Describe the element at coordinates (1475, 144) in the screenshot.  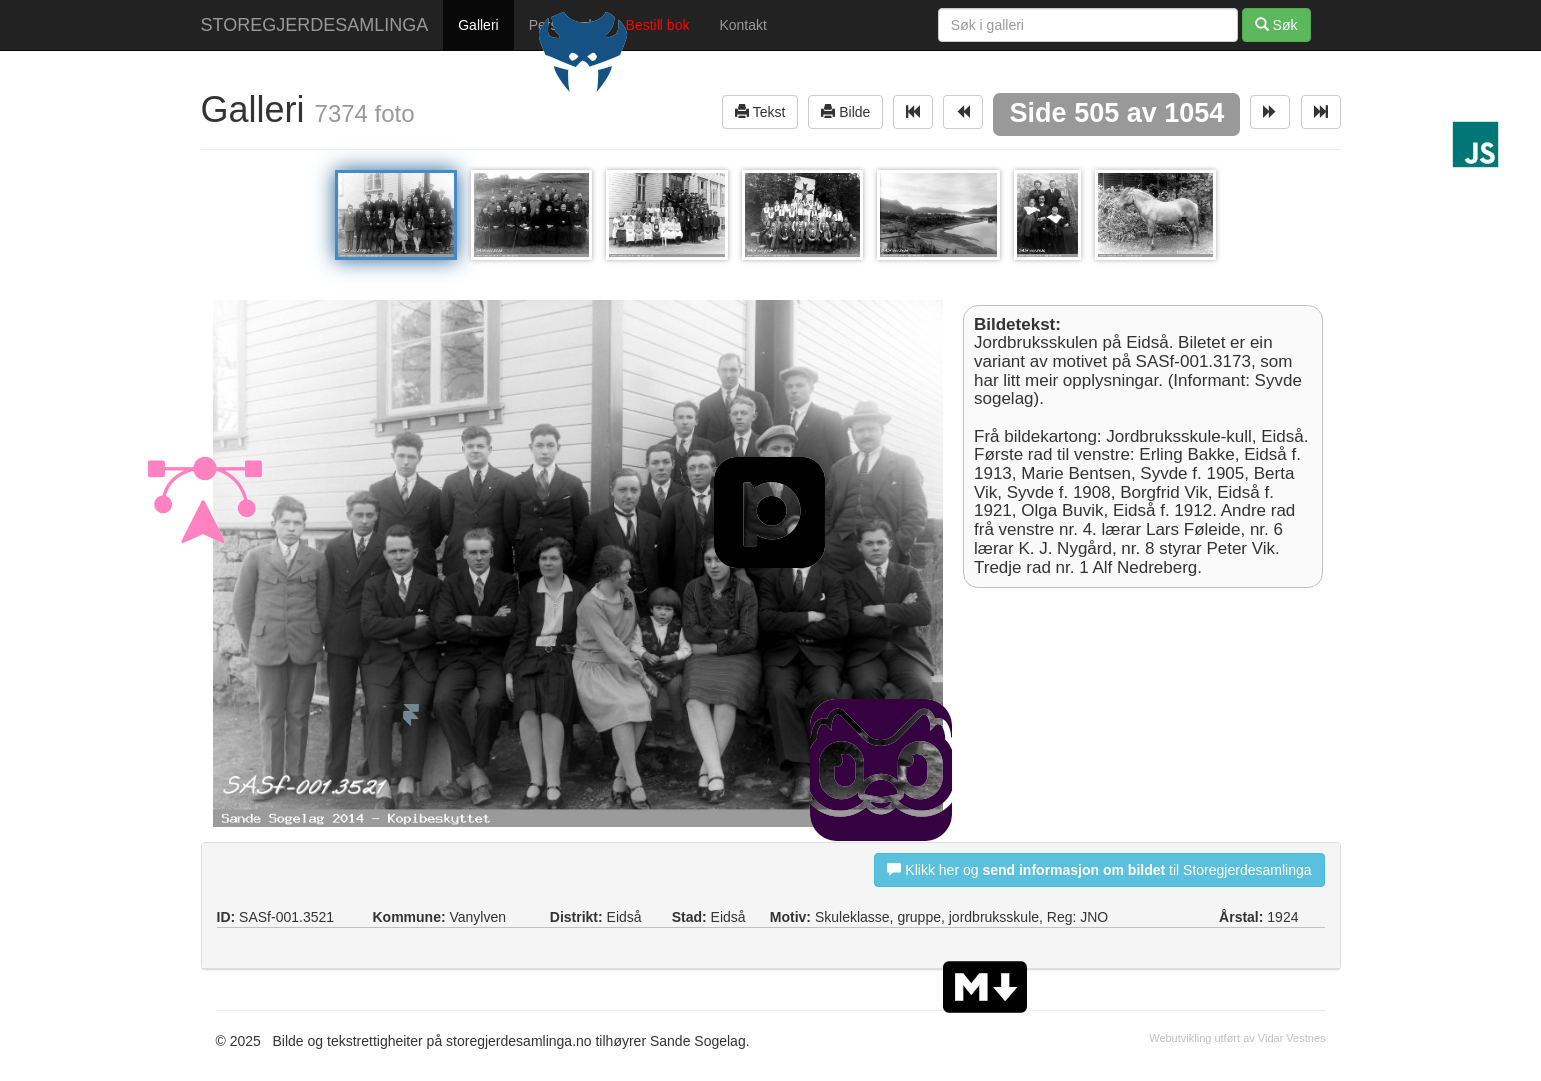
I see `javascript programming language logo` at that location.